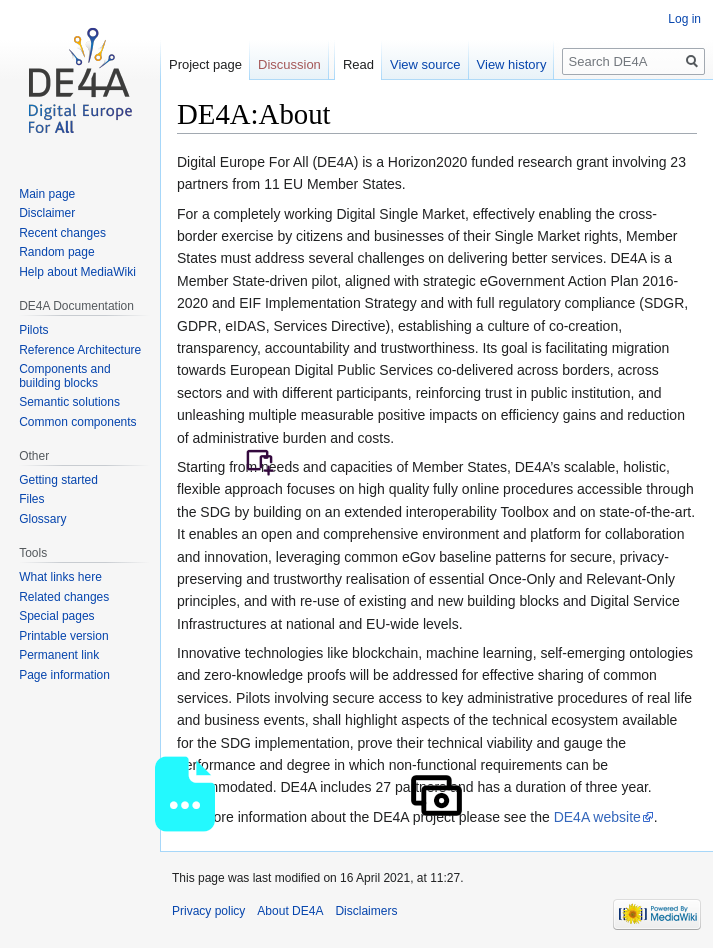 Image resolution: width=713 pixels, height=948 pixels. I want to click on view file details or additional options, so click(185, 794).